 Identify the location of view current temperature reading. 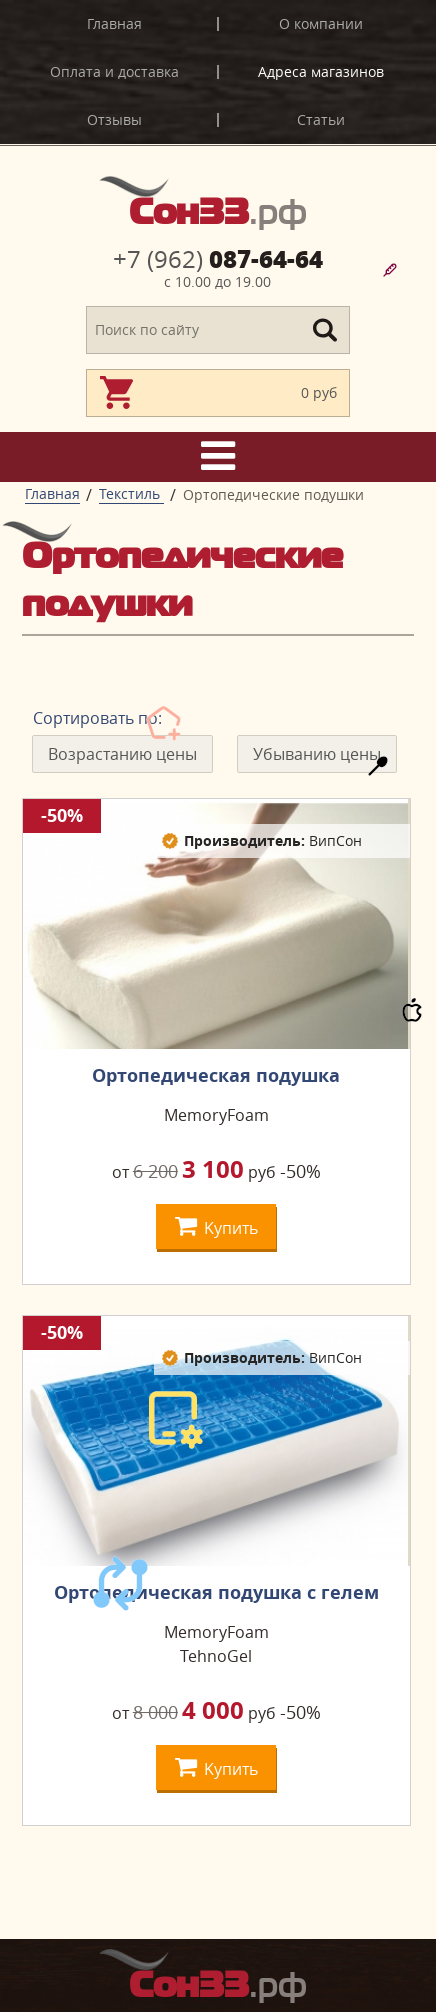
(390, 270).